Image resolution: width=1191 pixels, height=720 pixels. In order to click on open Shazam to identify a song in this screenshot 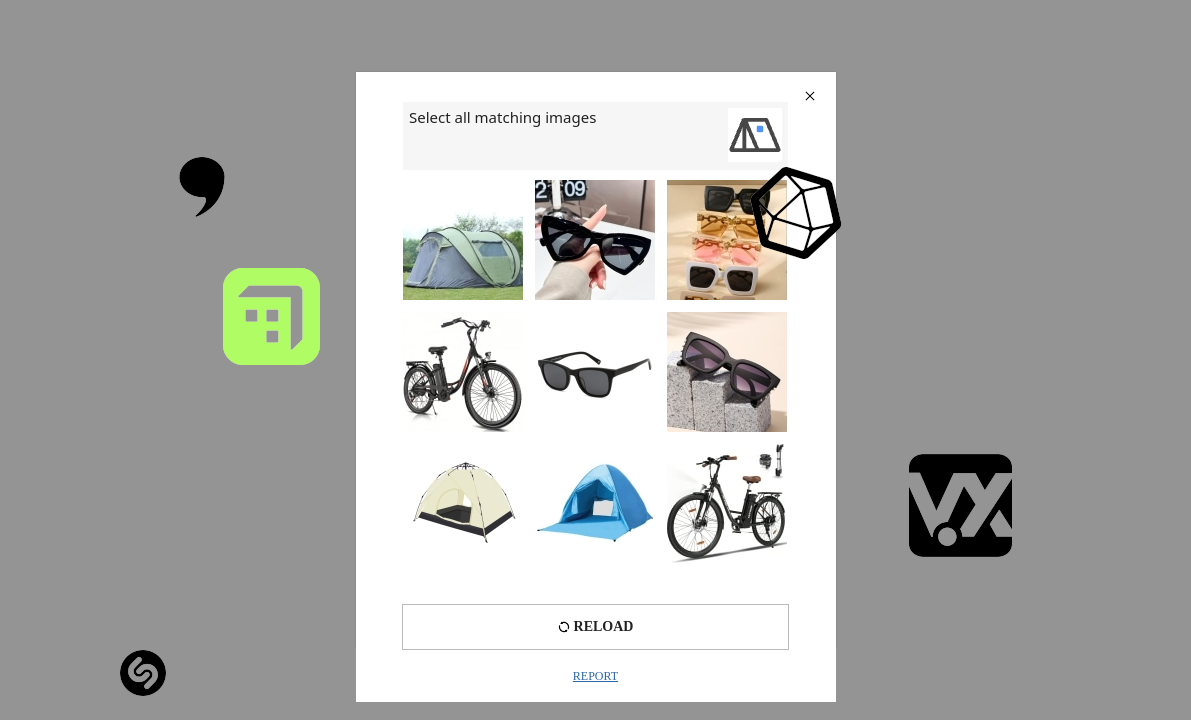, I will do `click(143, 673)`.